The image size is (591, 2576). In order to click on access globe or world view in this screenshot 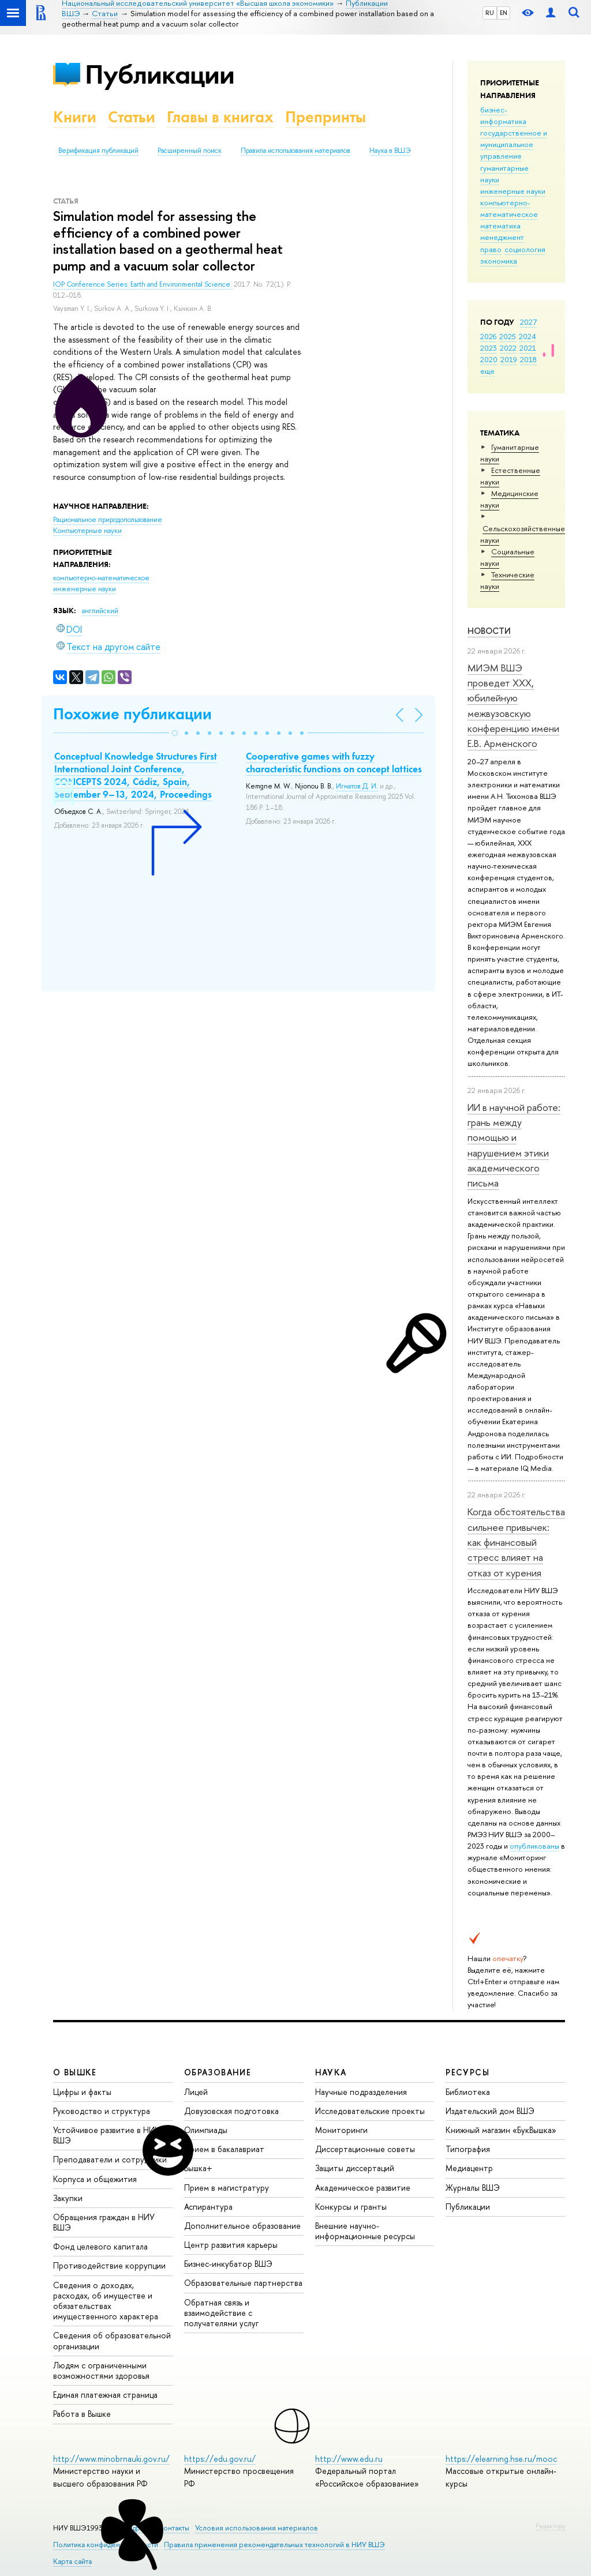, I will do `click(292, 2426)`.